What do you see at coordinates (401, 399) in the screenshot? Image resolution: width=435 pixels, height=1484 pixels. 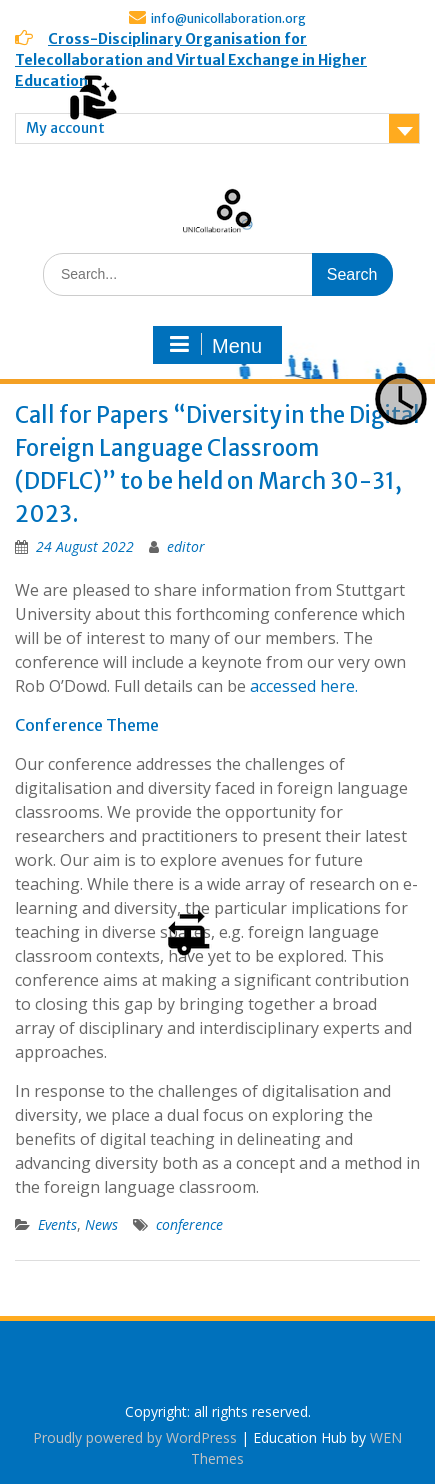 I see `view time or clock settings` at bounding box center [401, 399].